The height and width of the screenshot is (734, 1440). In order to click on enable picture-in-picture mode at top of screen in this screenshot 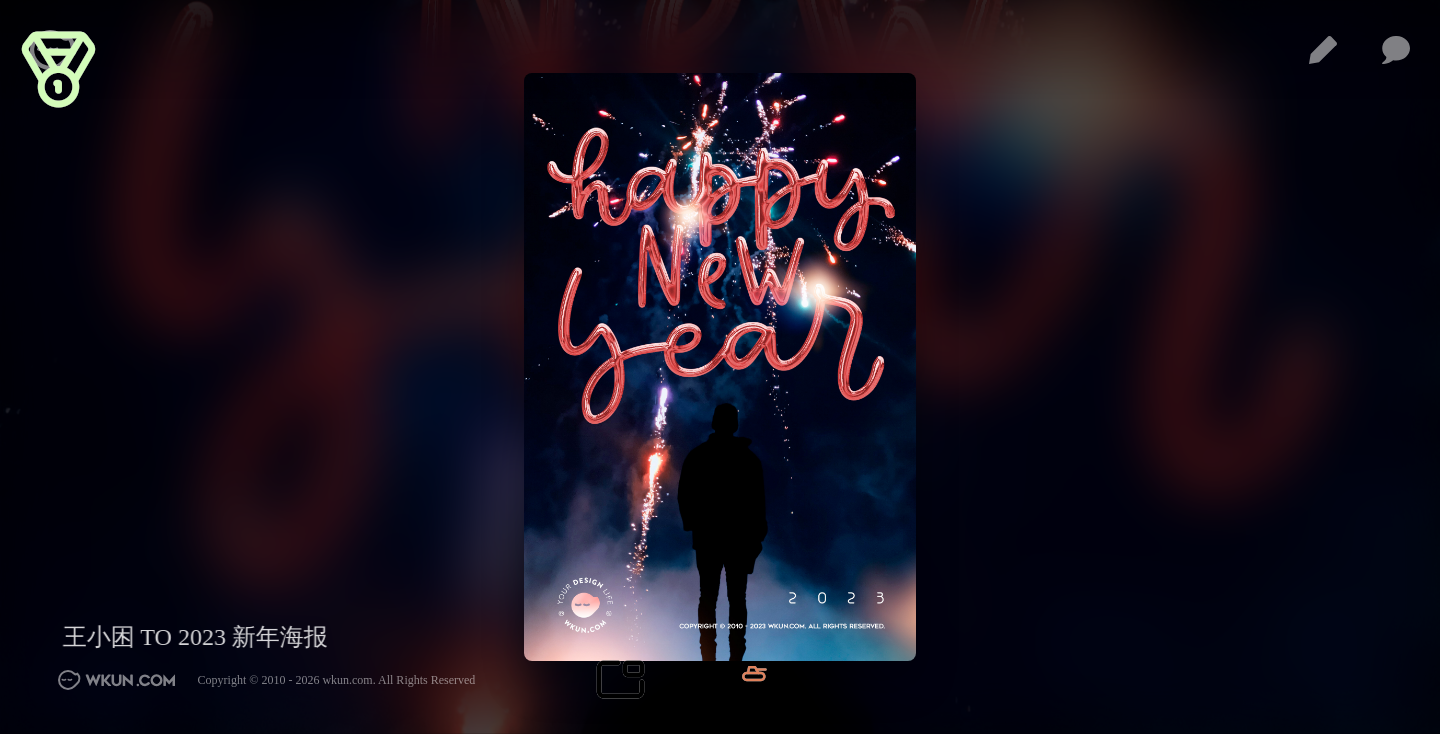, I will do `click(620, 679)`.